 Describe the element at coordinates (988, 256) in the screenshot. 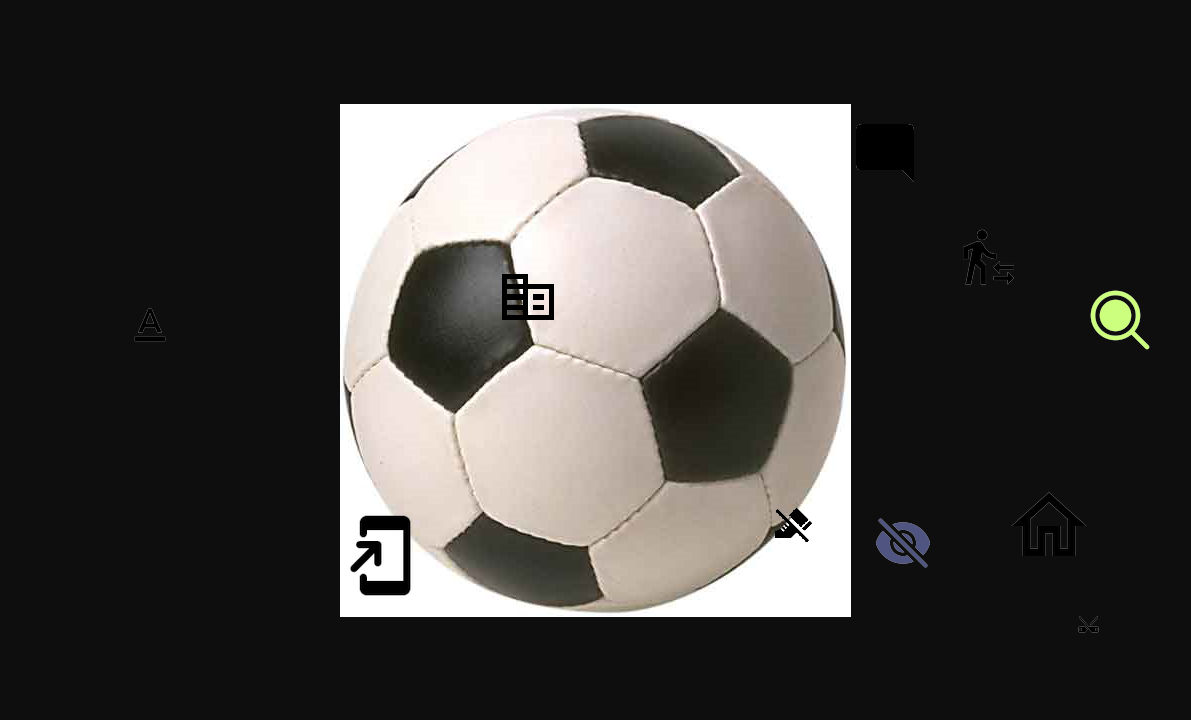

I see `transfer between transit lines at this station` at that location.